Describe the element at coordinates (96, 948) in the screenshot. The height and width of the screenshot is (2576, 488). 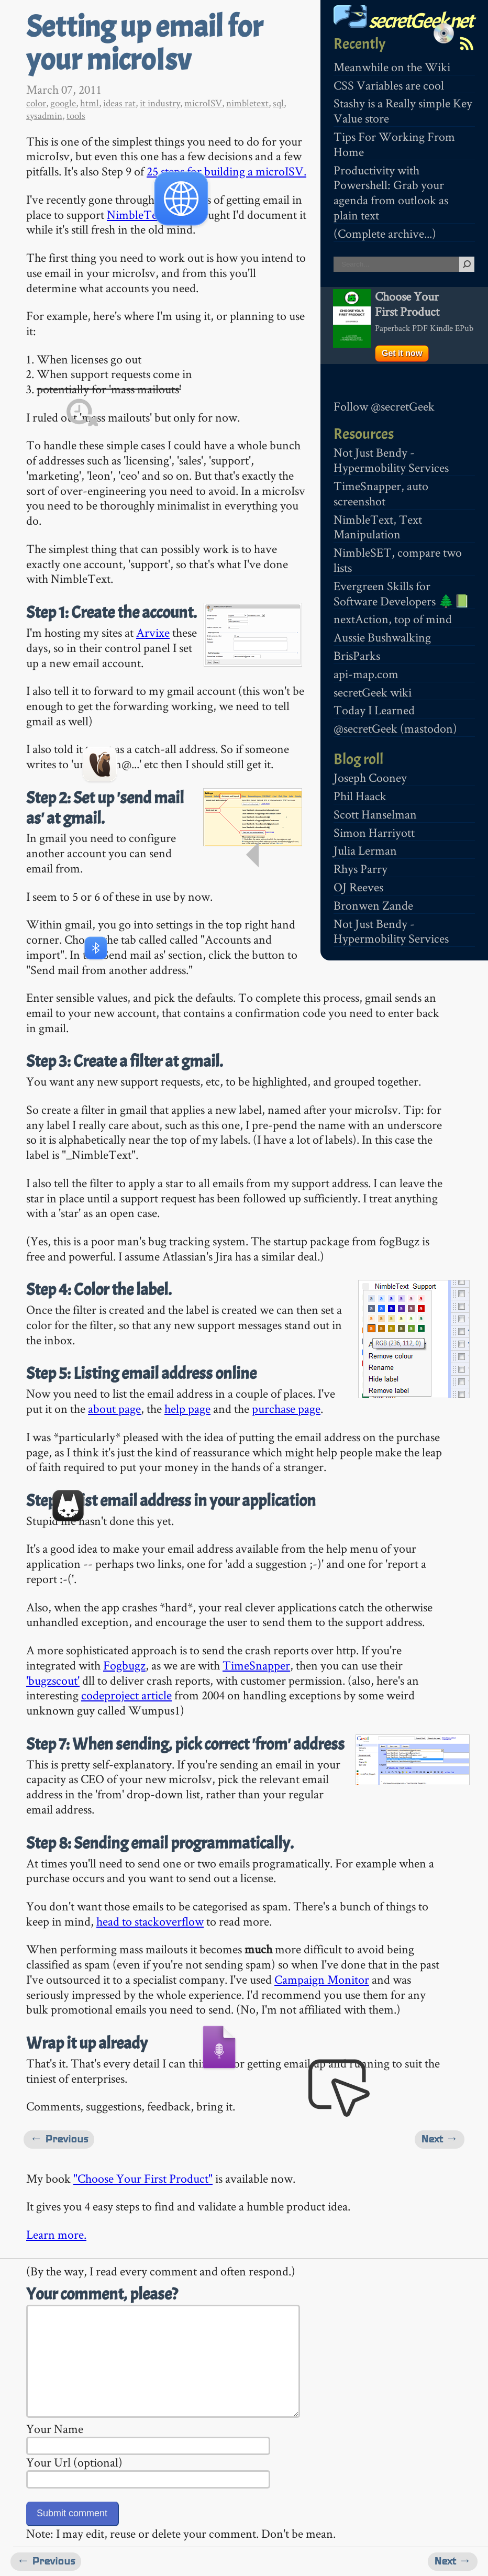
I see `open bluetooth settings` at that location.